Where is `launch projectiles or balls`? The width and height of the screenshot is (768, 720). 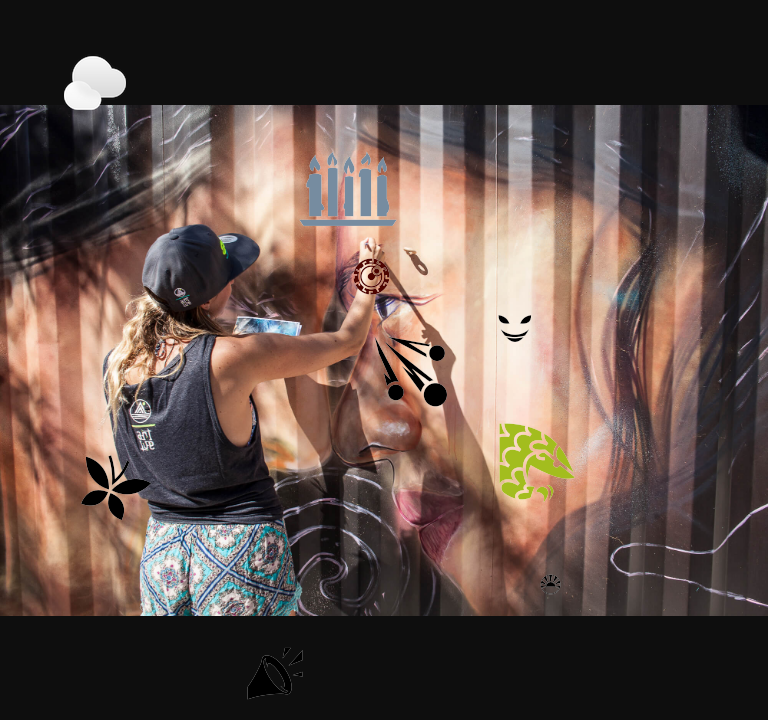
launch projectiles or balls is located at coordinates (411, 369).